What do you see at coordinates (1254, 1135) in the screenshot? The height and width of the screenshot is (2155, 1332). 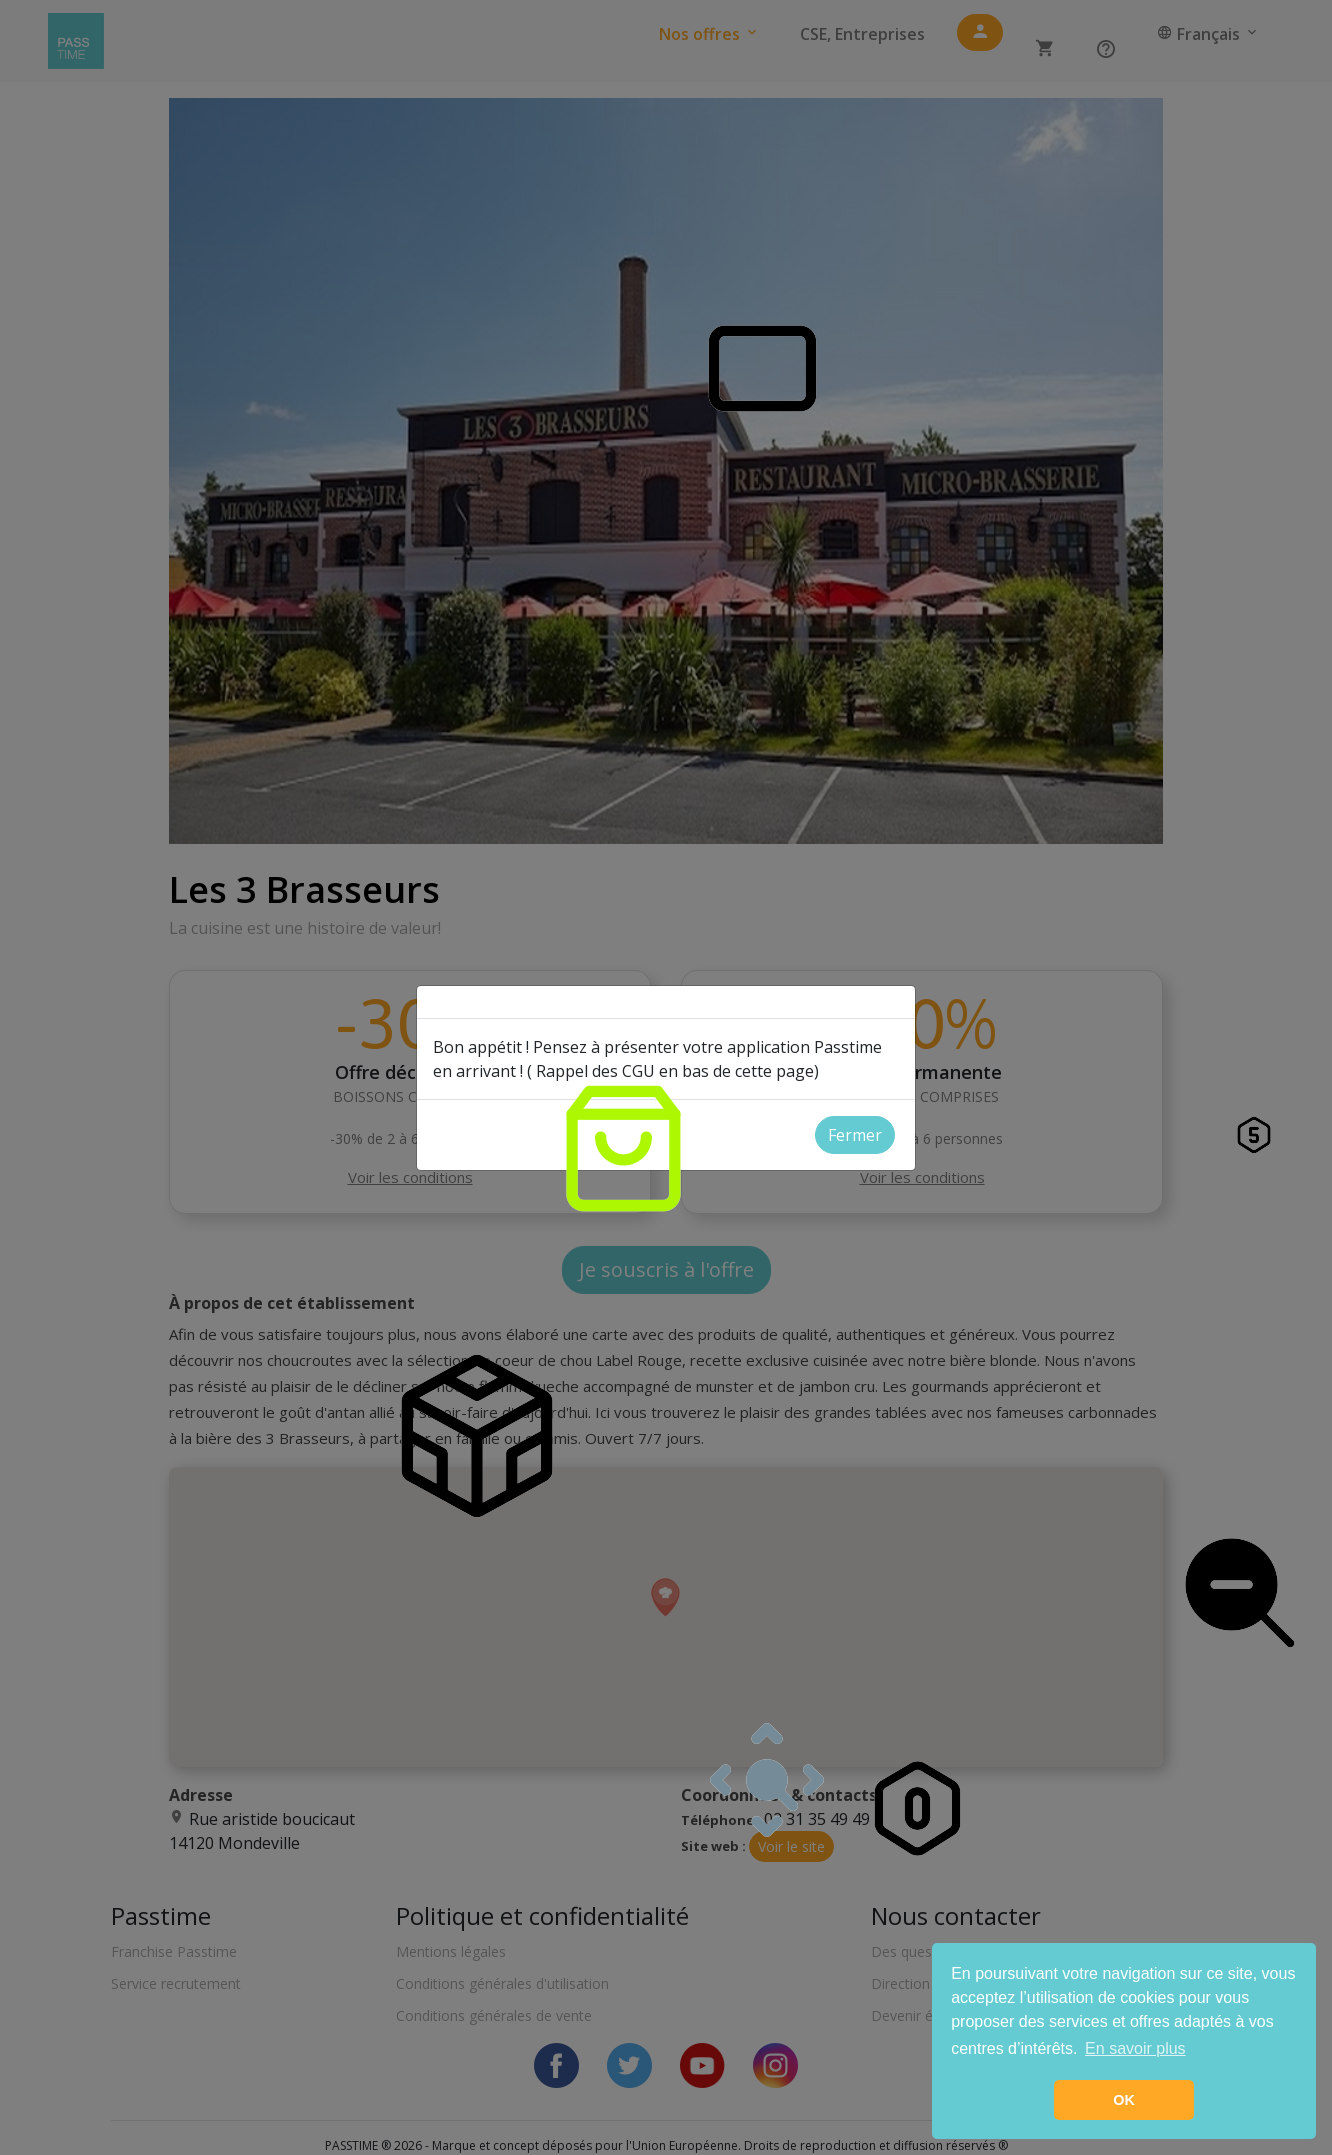 I see `indicates step 5 in a multi-step process` at bounding box center [1254, 1135].